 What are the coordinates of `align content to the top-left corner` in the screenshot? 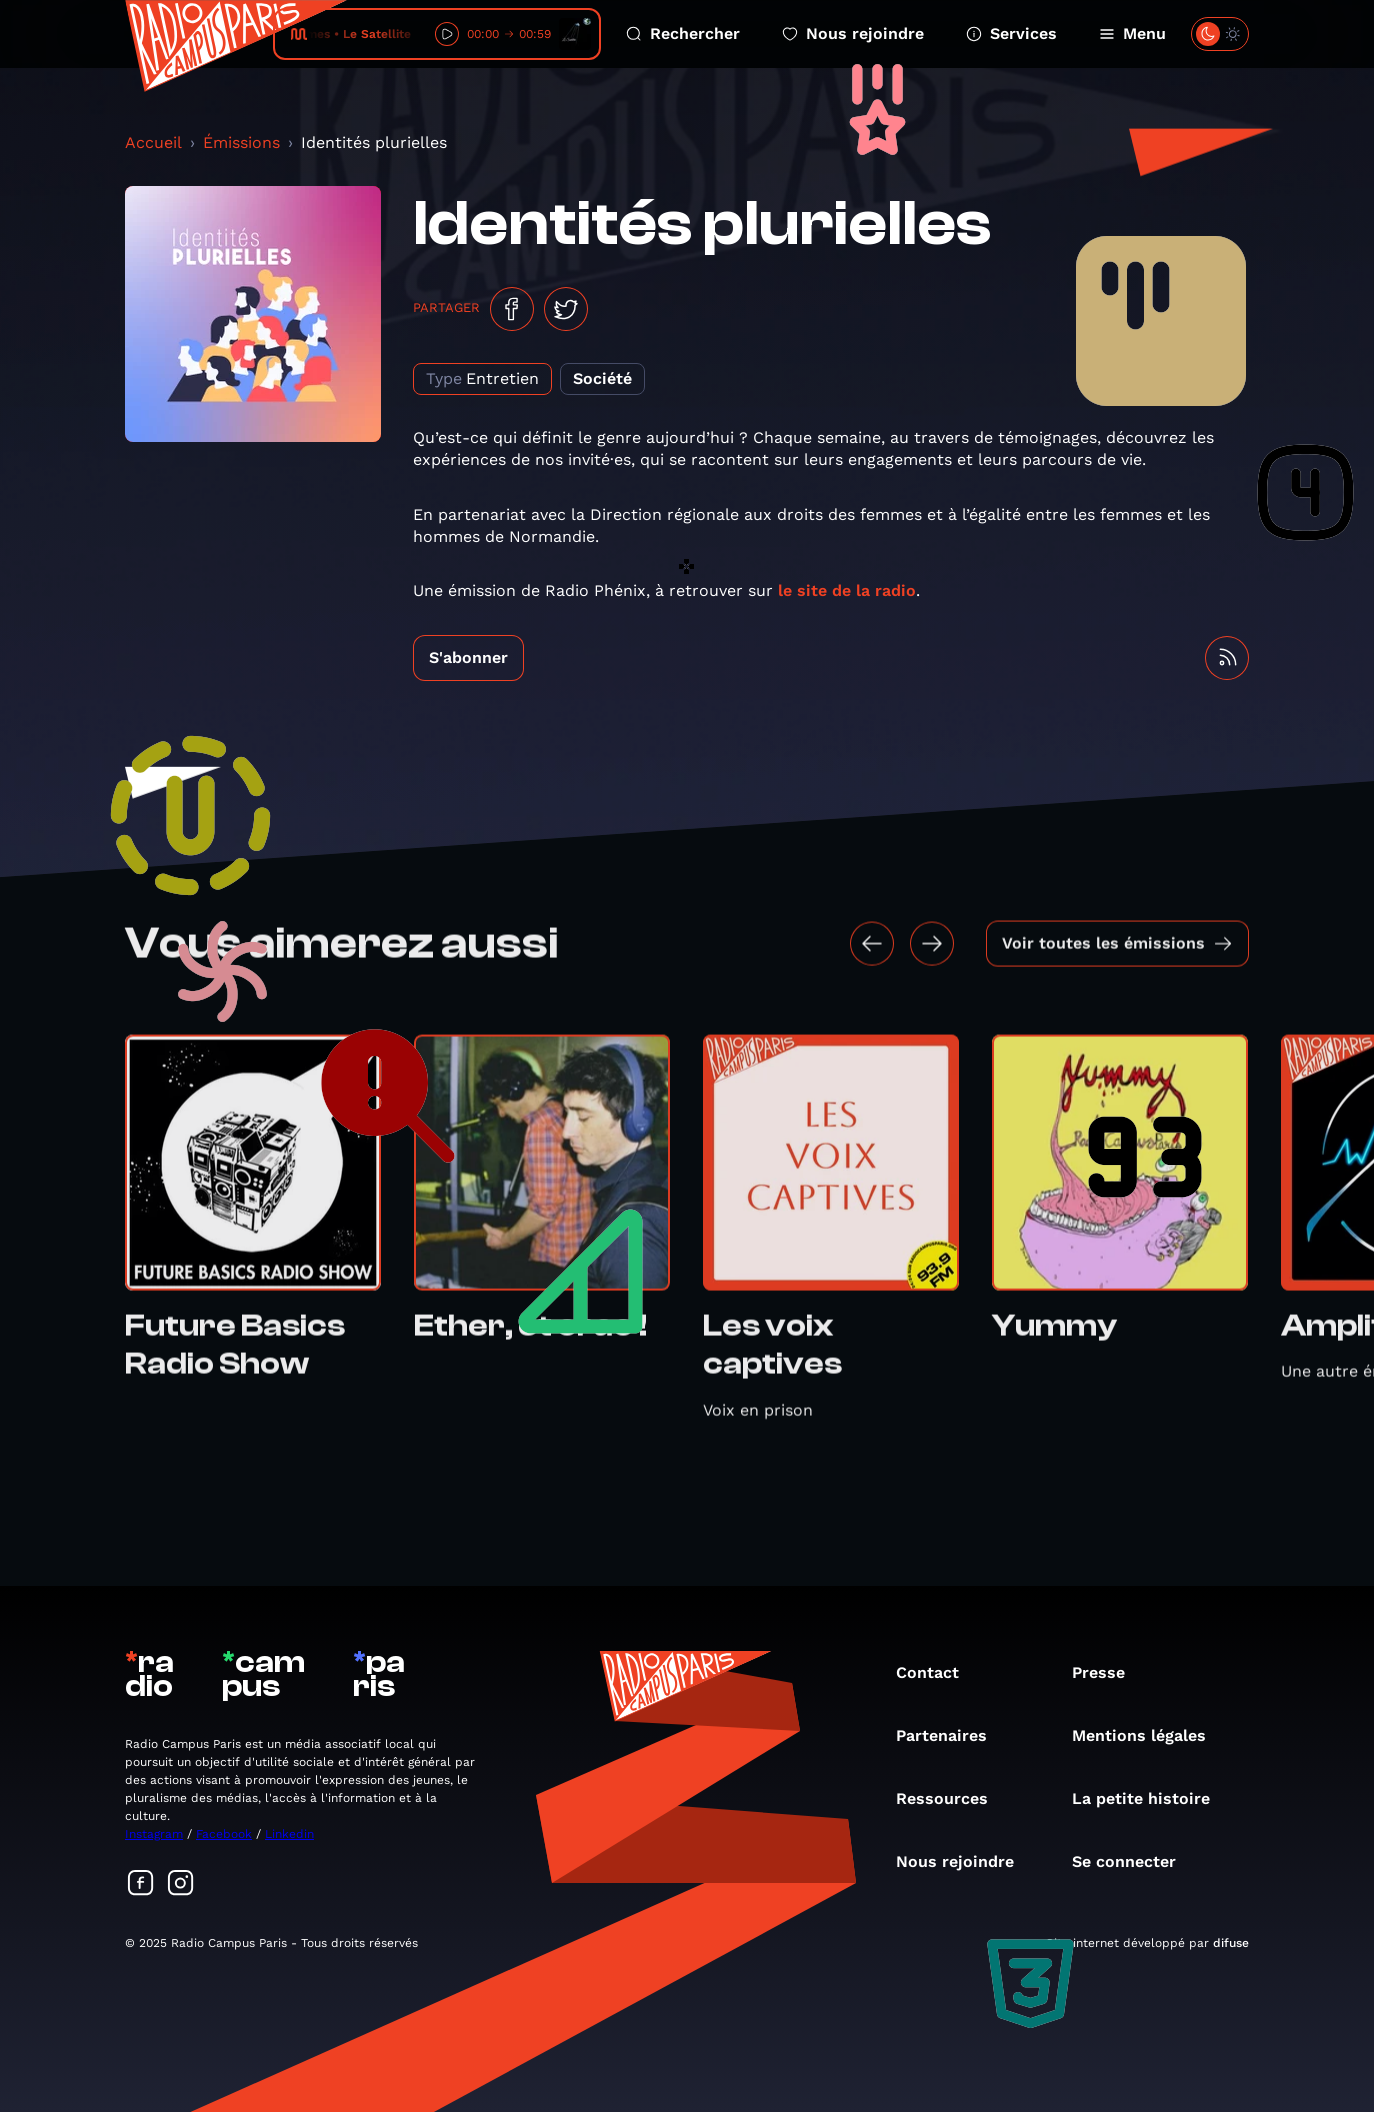 It's located at (1161, 321).